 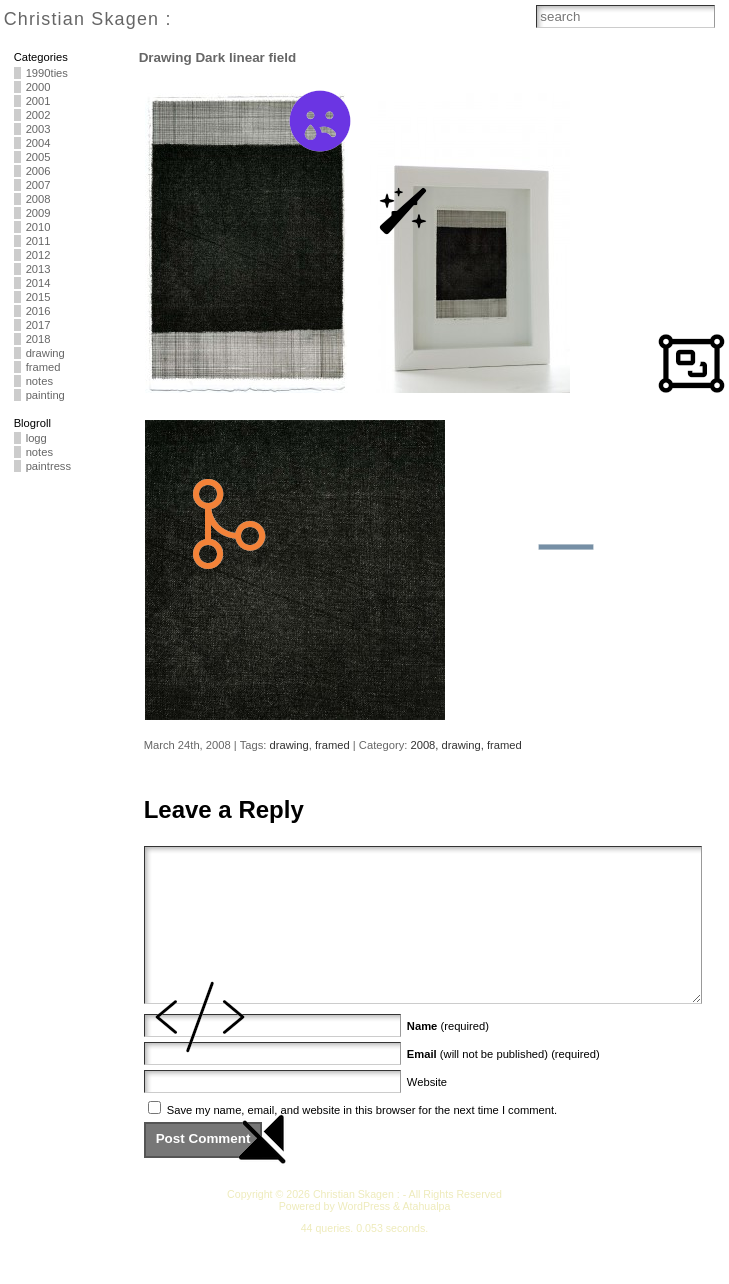 I want to click on view or edit source code, so click(x=200, y=1017).